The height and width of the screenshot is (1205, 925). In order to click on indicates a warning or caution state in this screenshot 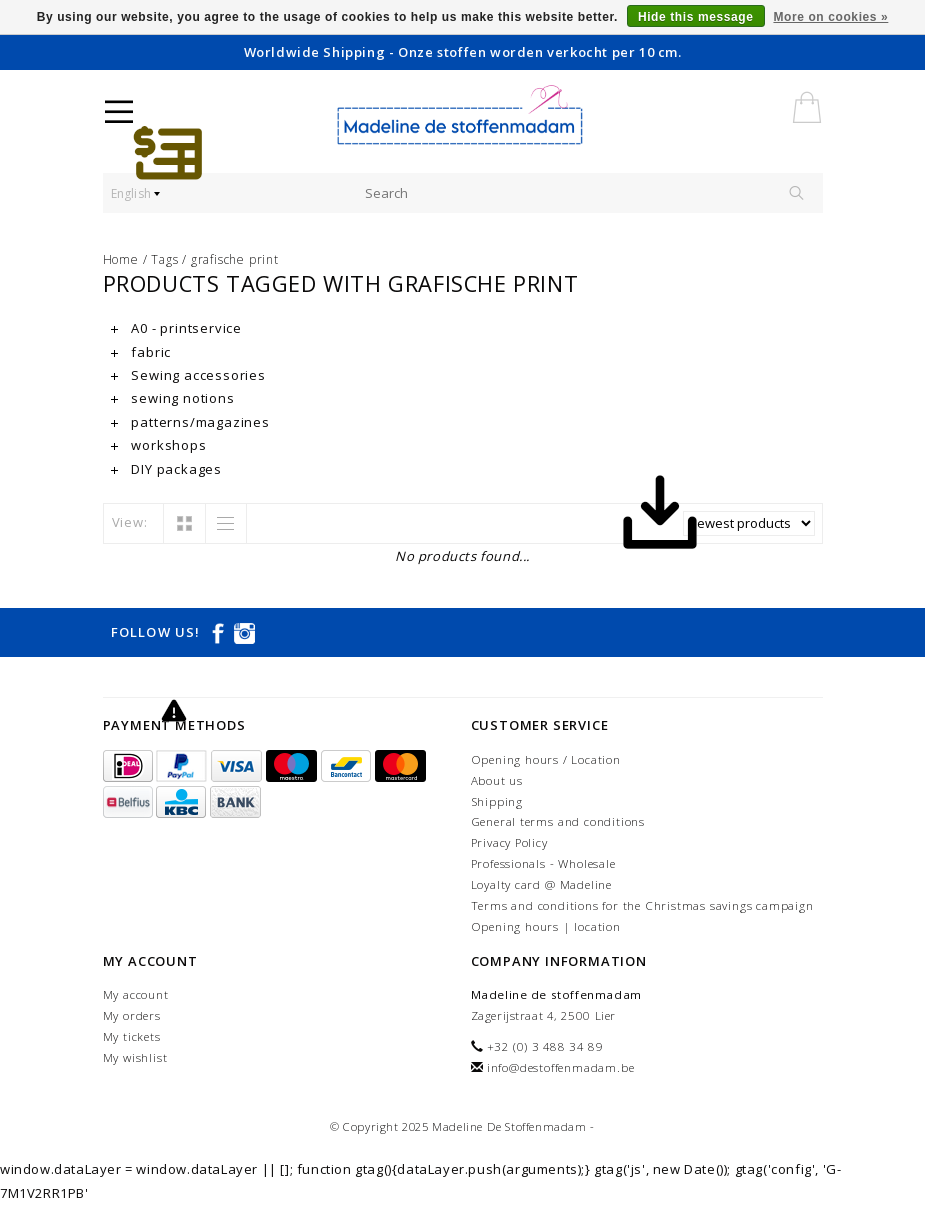, I will do `click(174, 711)`.